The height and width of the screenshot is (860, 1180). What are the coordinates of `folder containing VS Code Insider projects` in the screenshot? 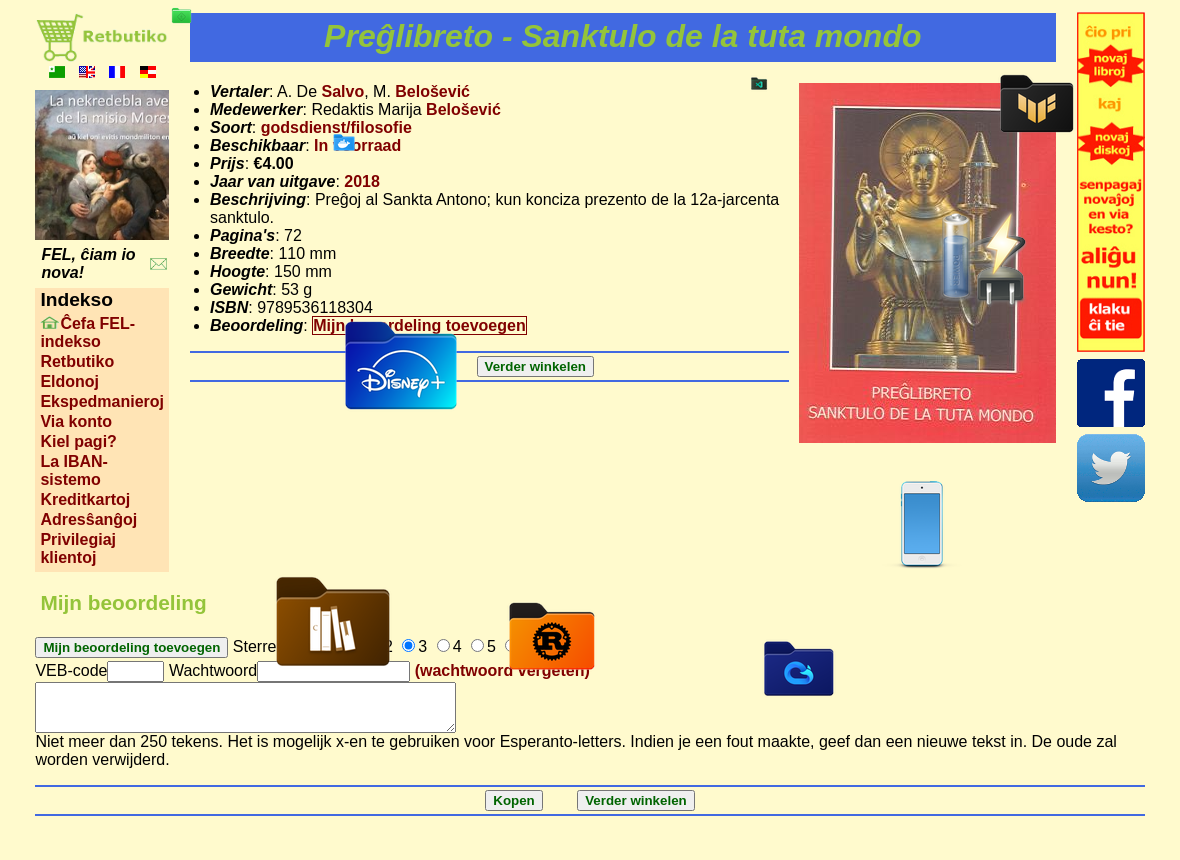 It's located at (759, 84).